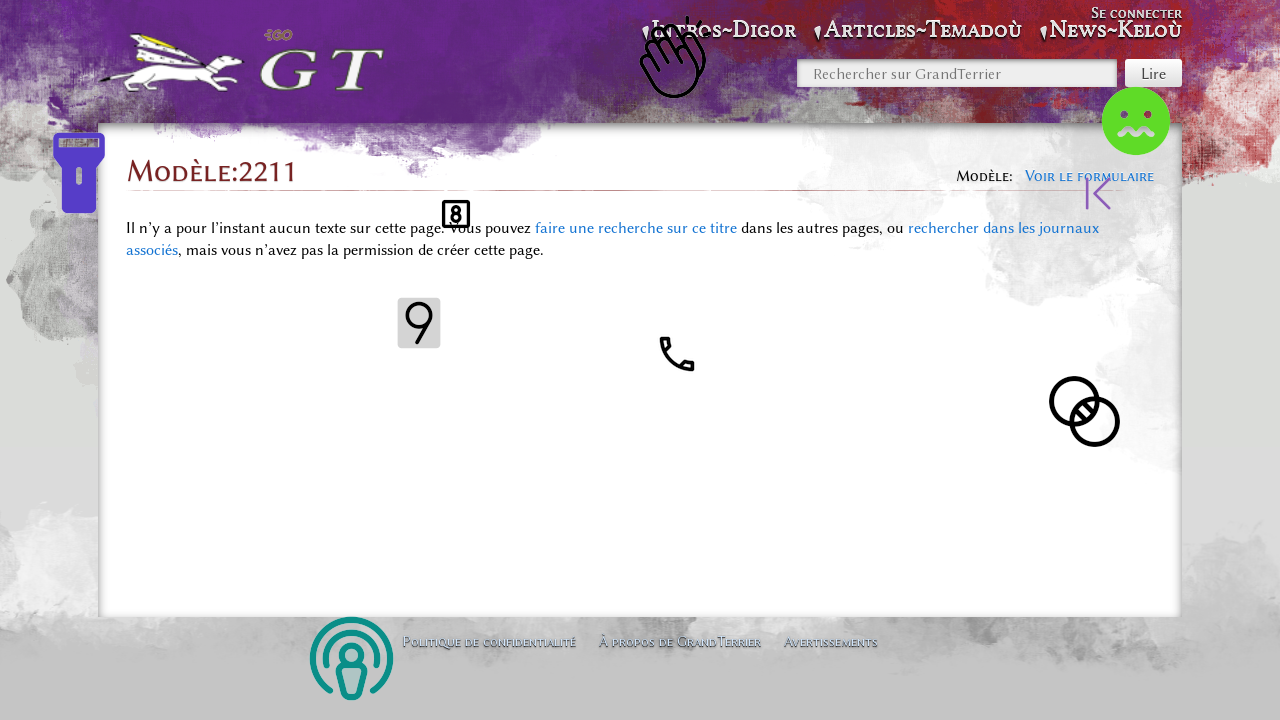  I want to click on go programming language logo, so click(279, 35).